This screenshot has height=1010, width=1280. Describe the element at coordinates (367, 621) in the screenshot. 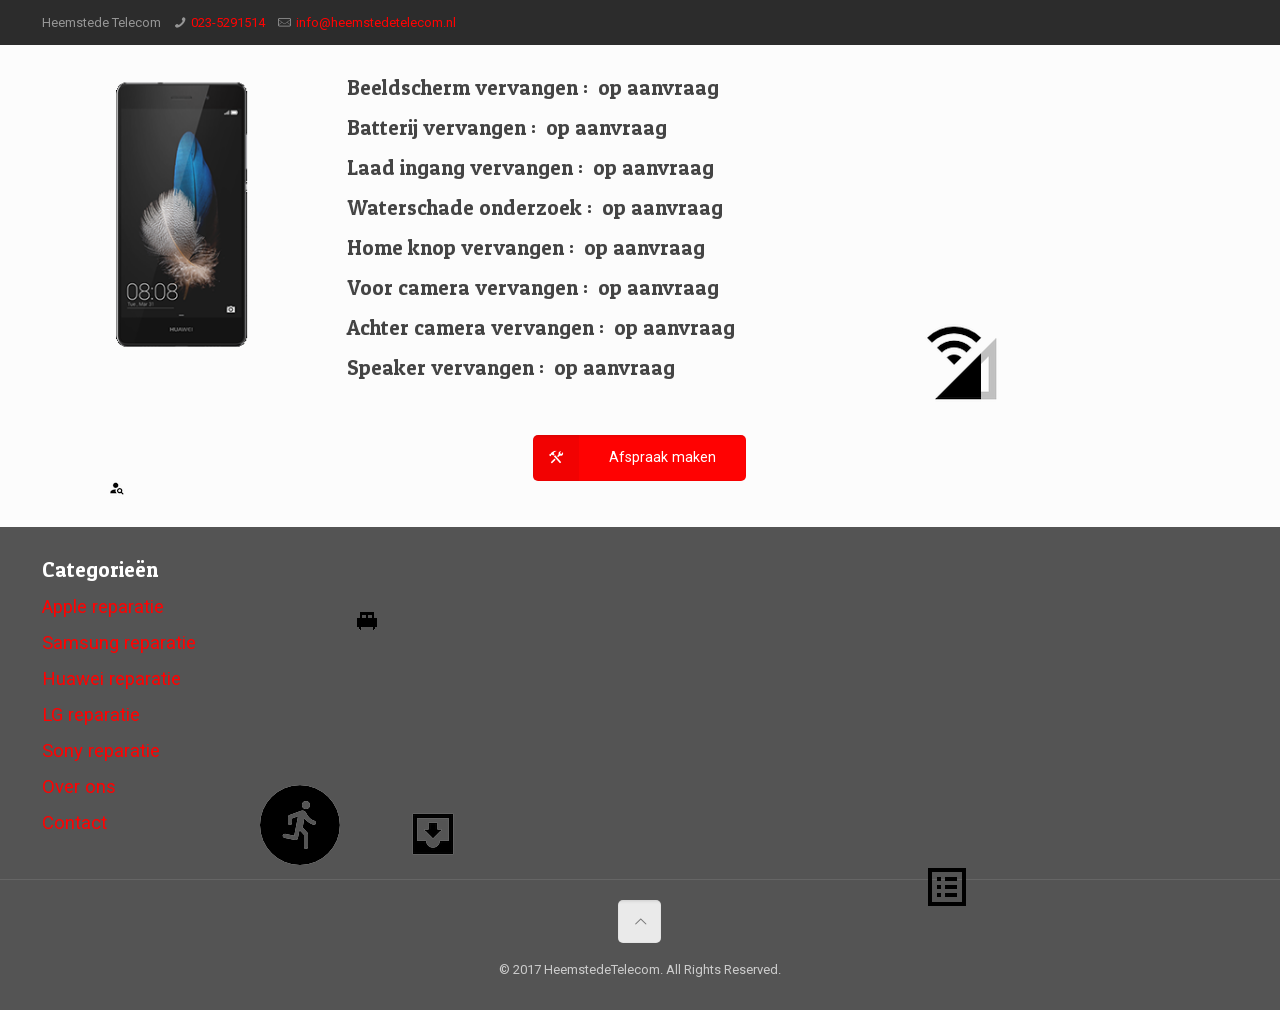

I see `select single bed accommodation` at that location.